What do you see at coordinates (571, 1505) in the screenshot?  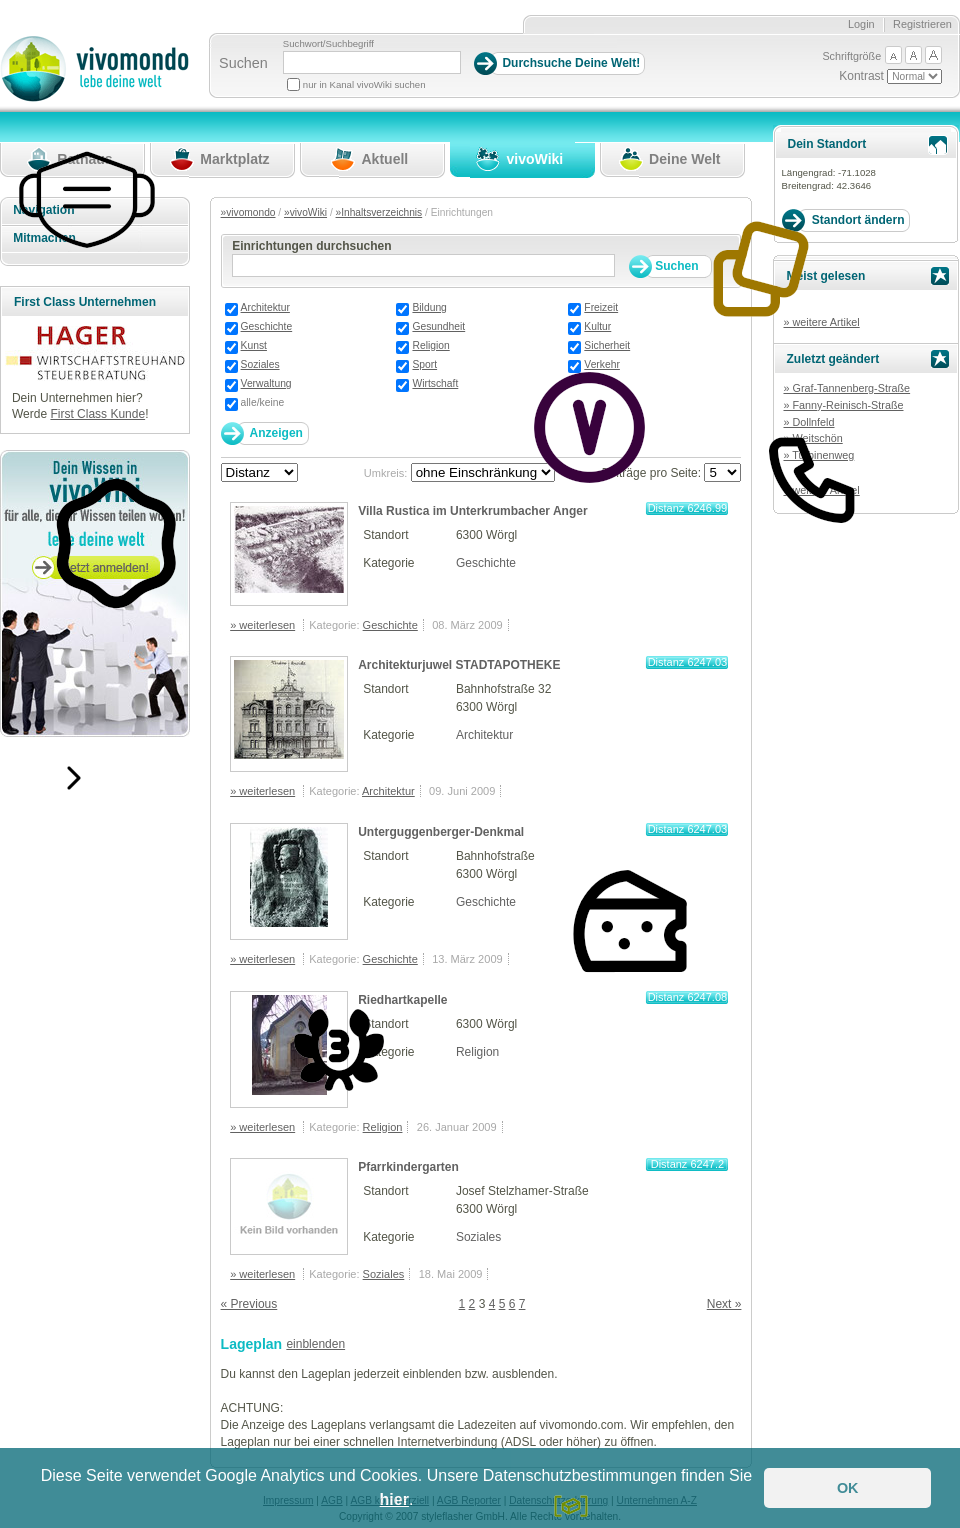 I see `view variable symbol in code editor` at bounding box center [571, 1505].